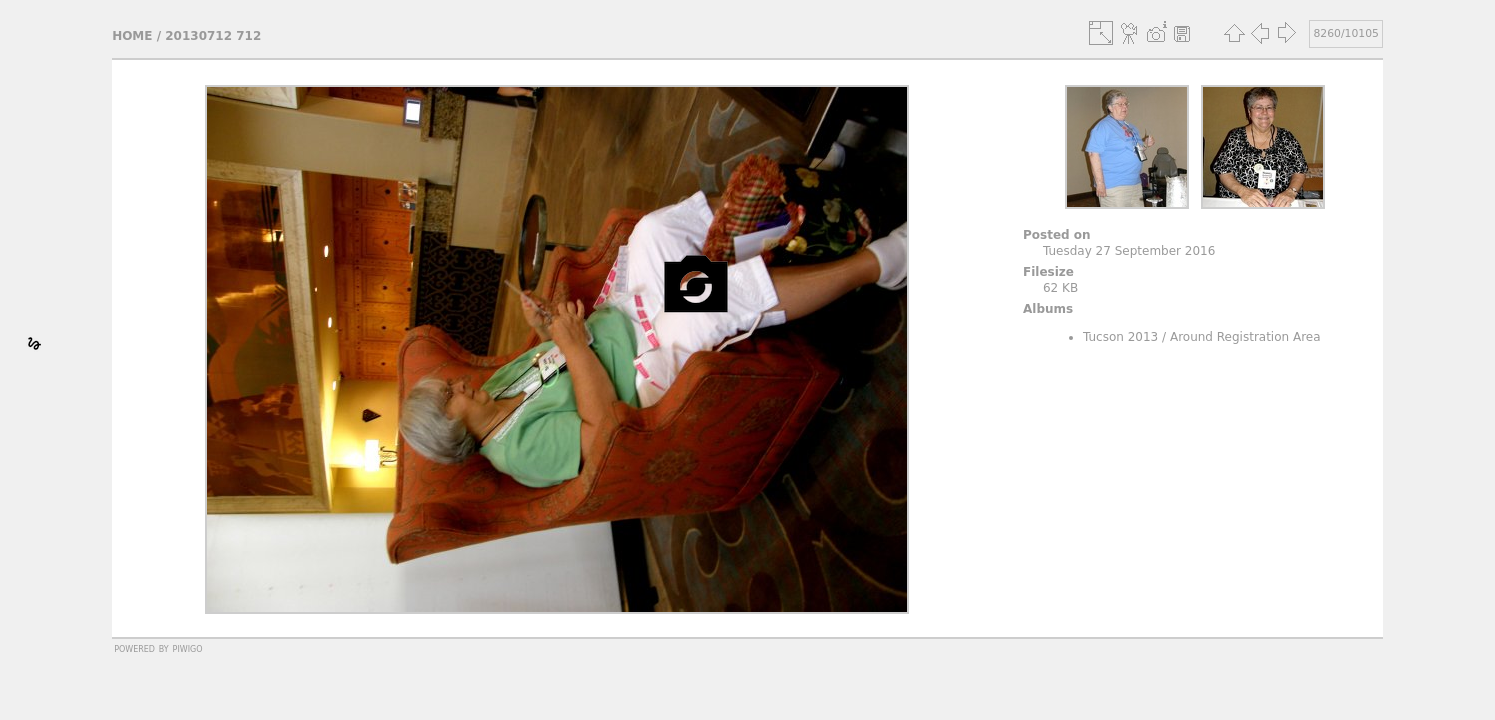  What do you see at coordinates (34, 343) in the screenshot?
I see `access gesture controls or settings` at bounding box center [34, 343].